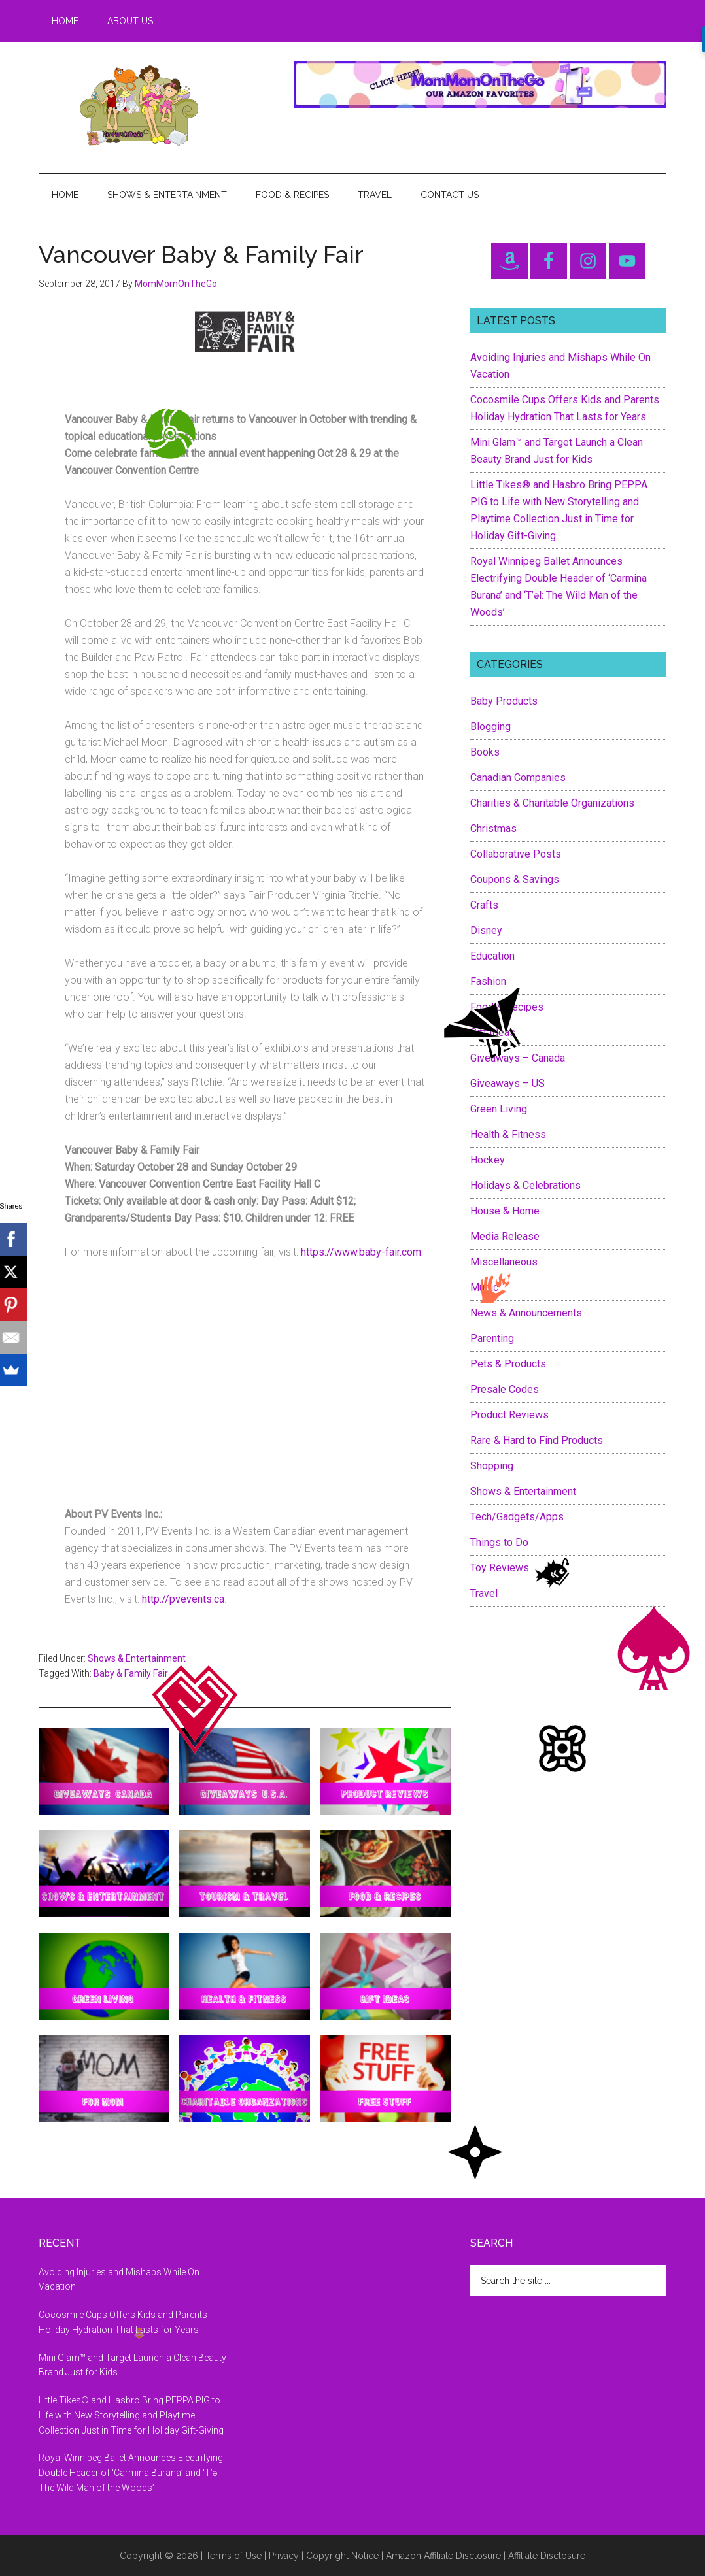 The width and height of the screenshot is (705, 2576). What do you see at coordinates (495, 1287) in the screenshot?
I see `cast a fire spell or ability` at bounding box center [495, 1287].